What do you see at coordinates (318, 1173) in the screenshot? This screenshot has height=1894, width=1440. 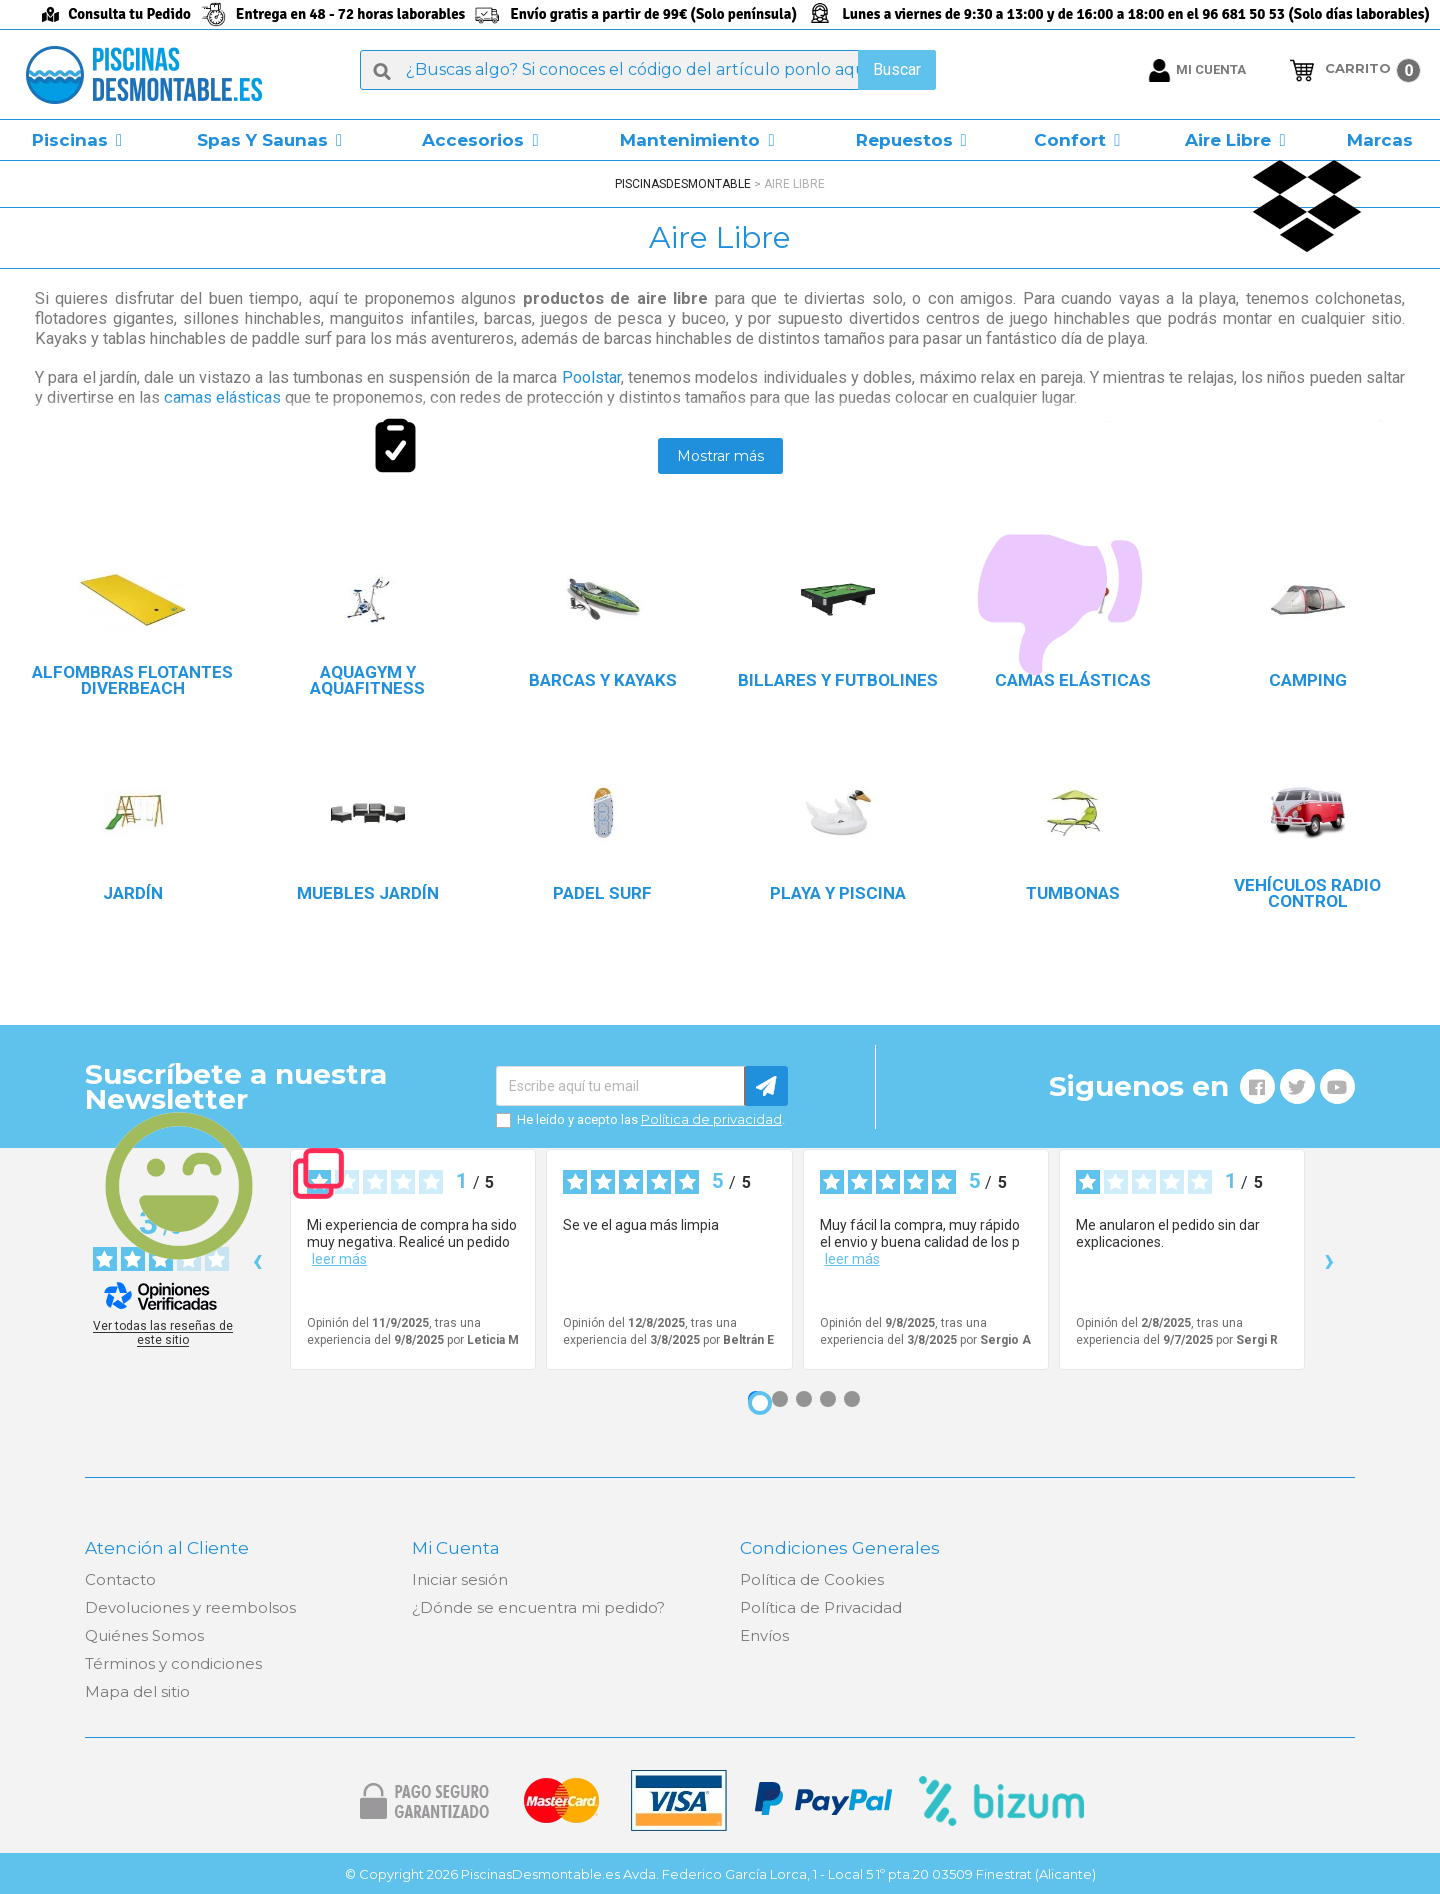 I see `view multiple items or layers` at bounding box center [318, 1173].